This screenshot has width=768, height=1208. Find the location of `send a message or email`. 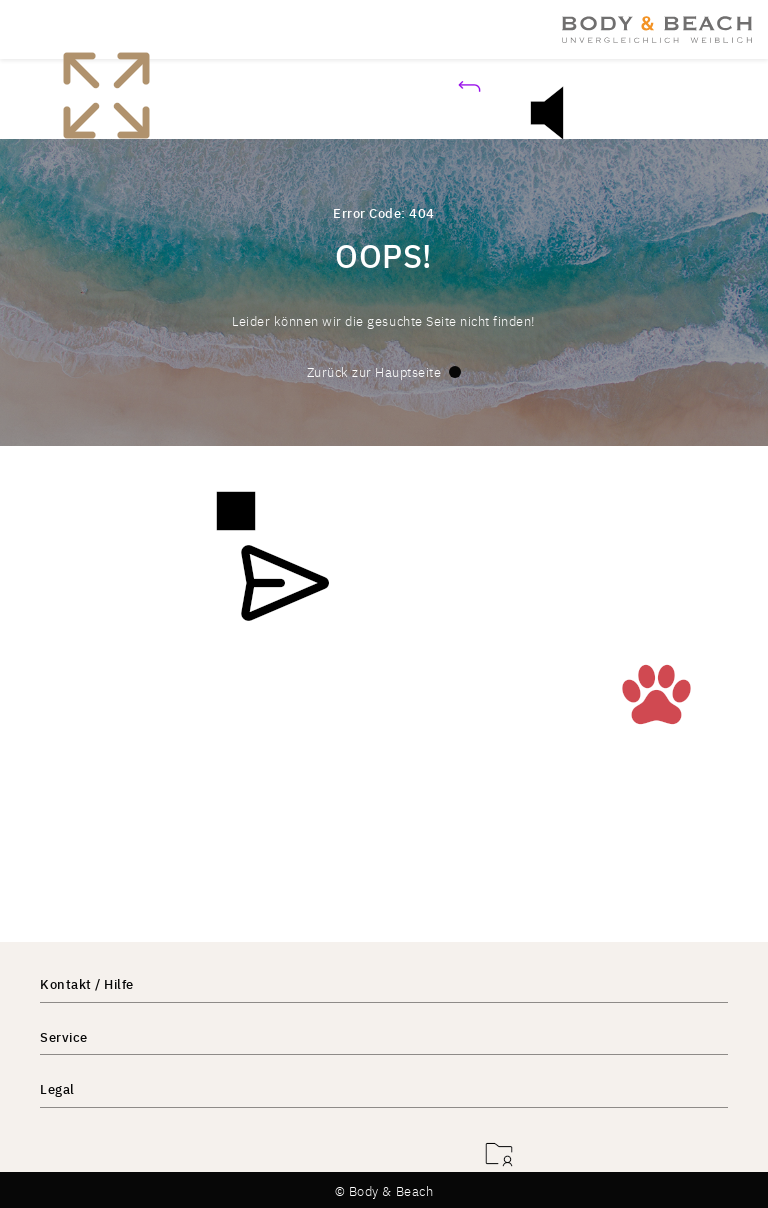

send a message or email is located at coordinates (285, 583).